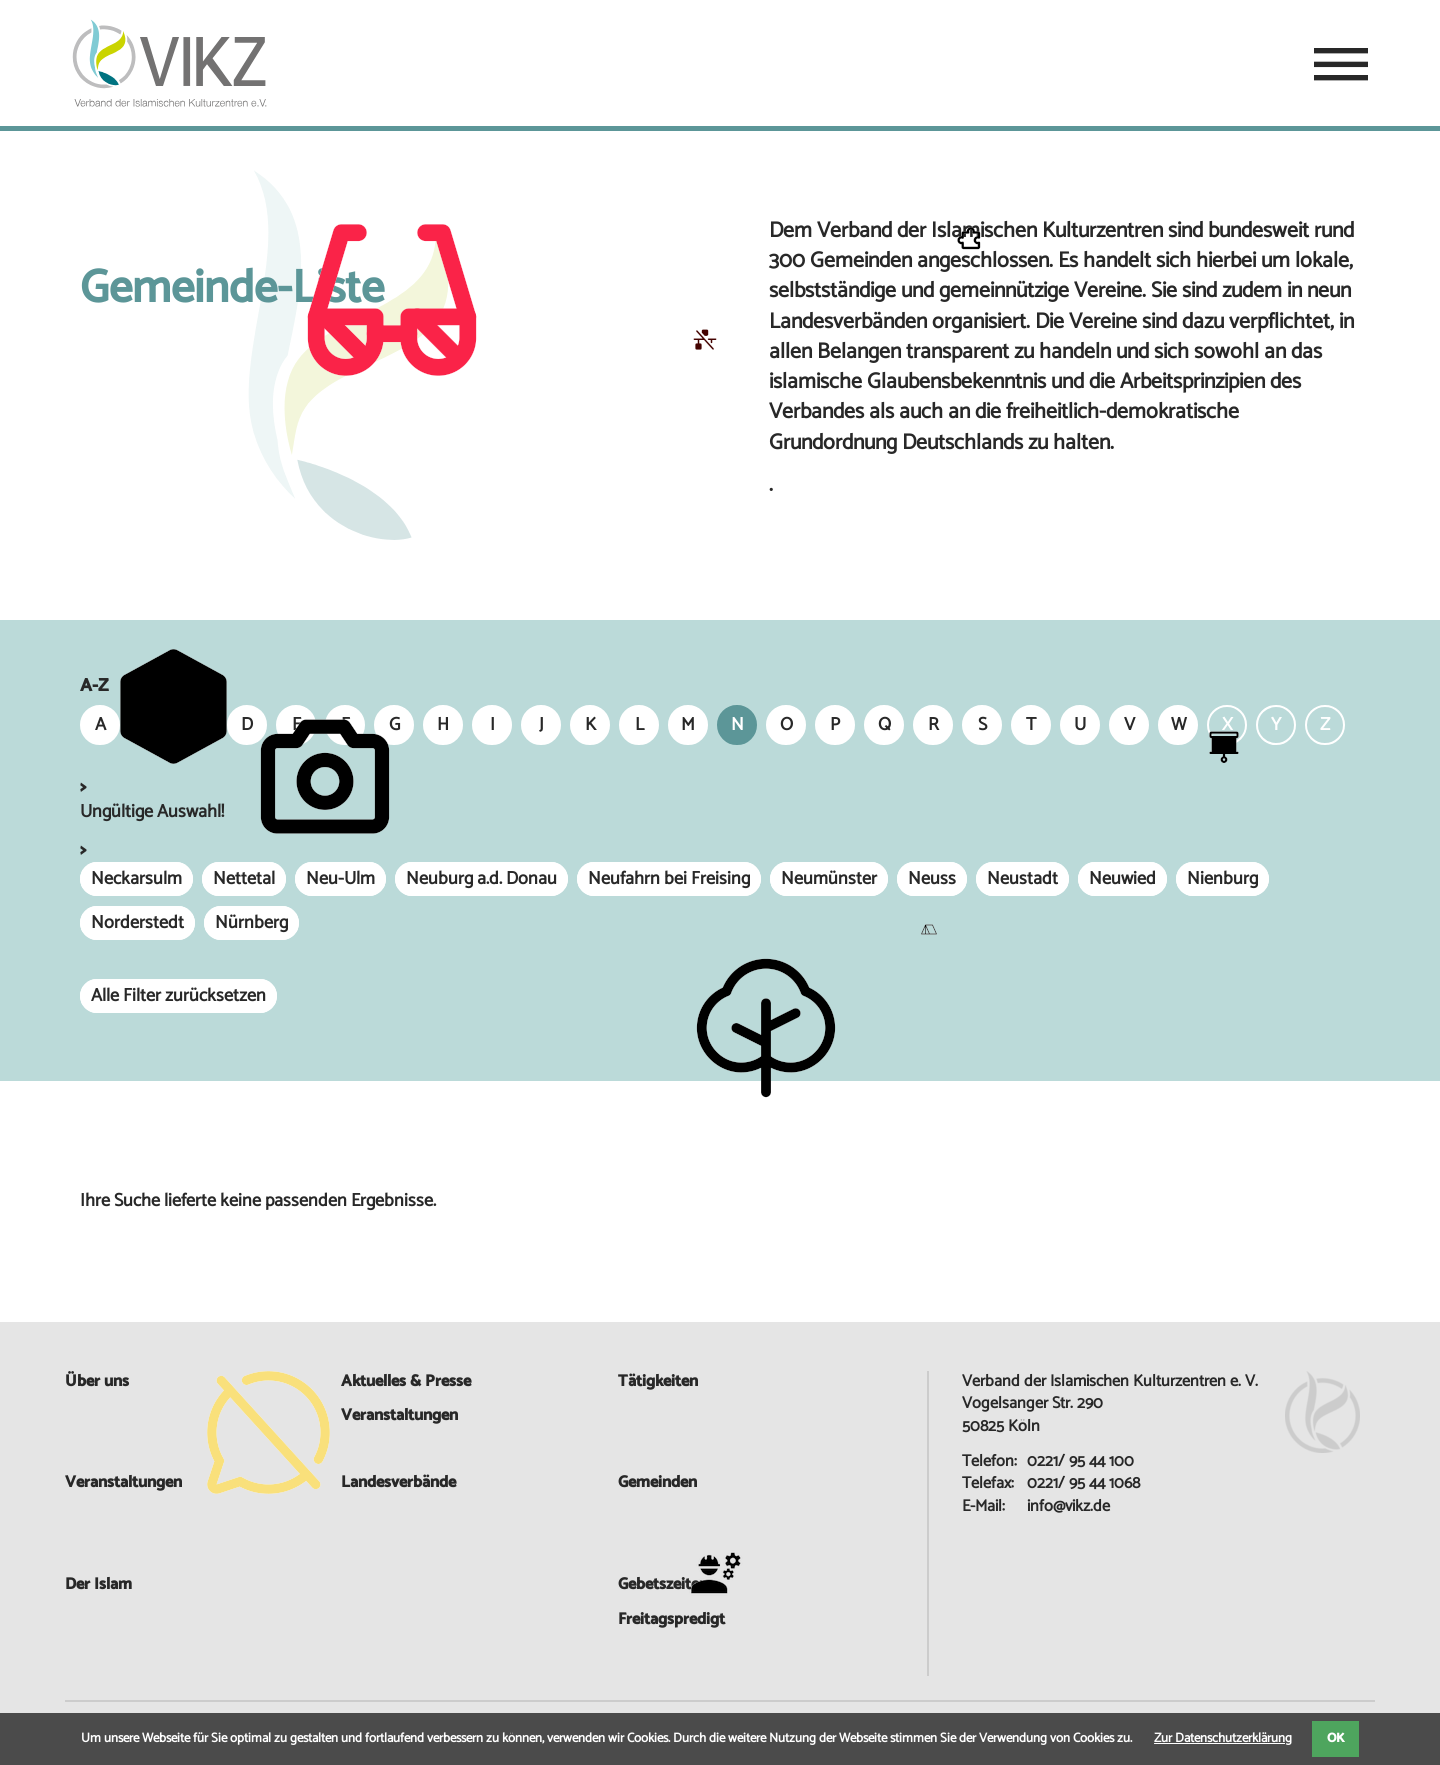  I want to click on start a presentation, so click(1224, 745).